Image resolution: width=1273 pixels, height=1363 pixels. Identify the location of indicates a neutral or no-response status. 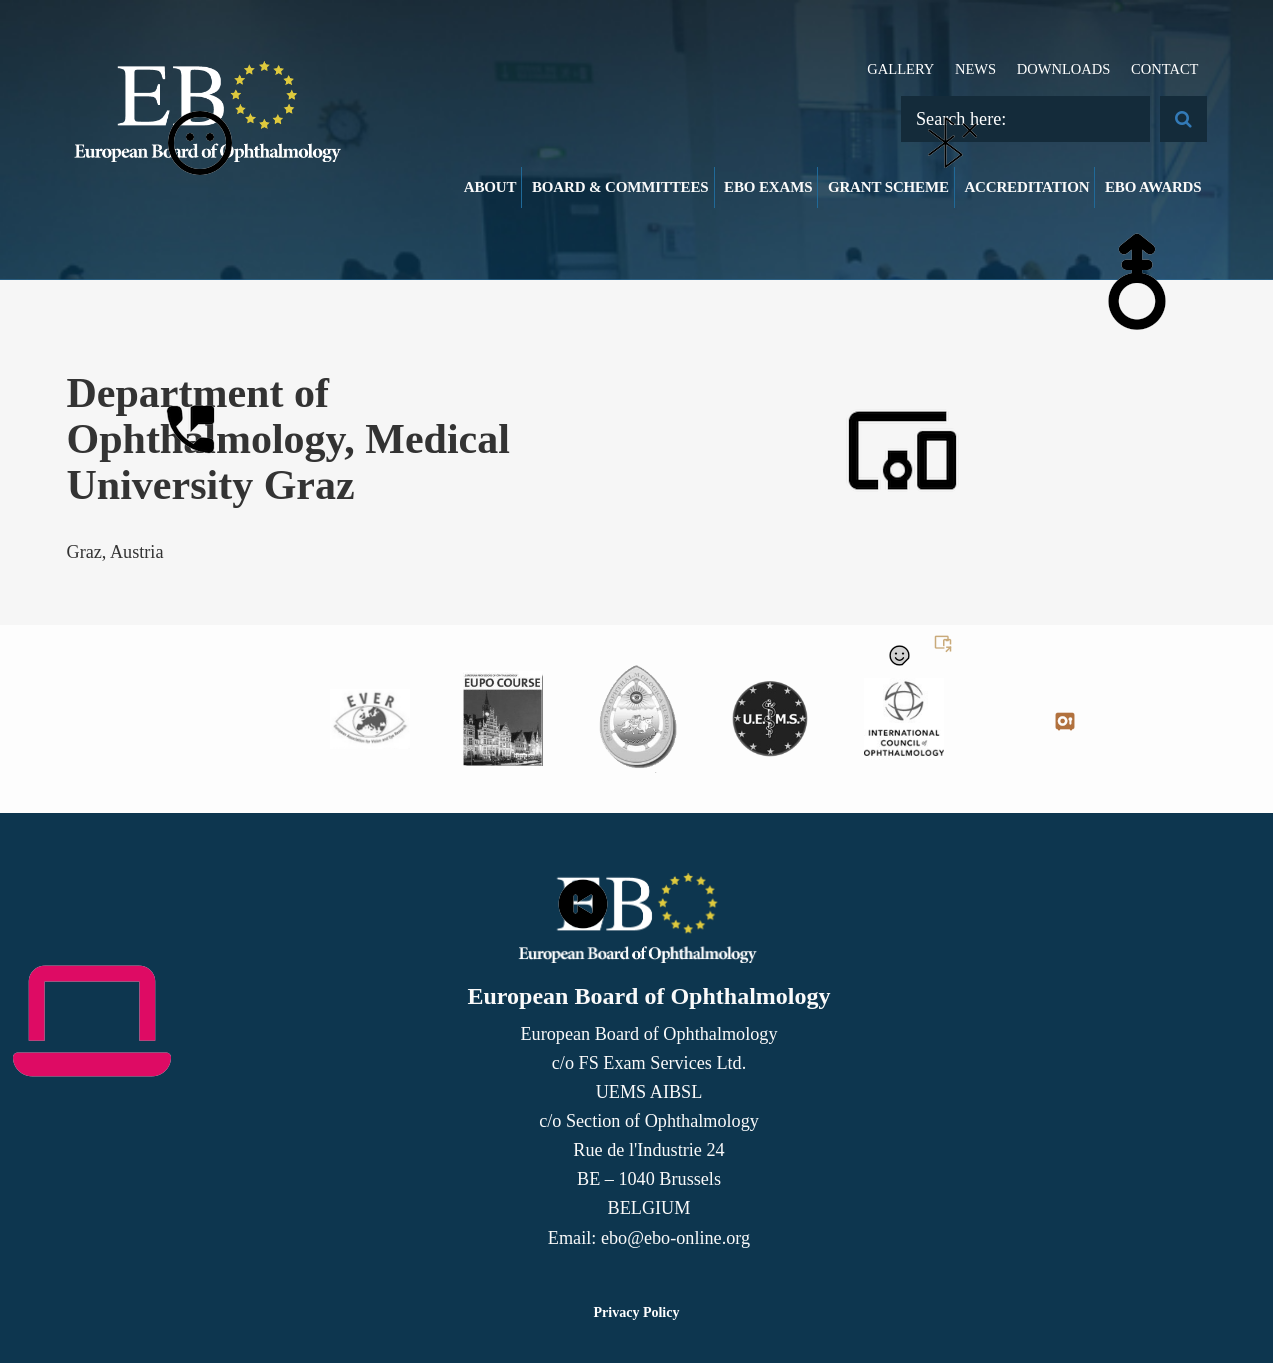
(200, 143).